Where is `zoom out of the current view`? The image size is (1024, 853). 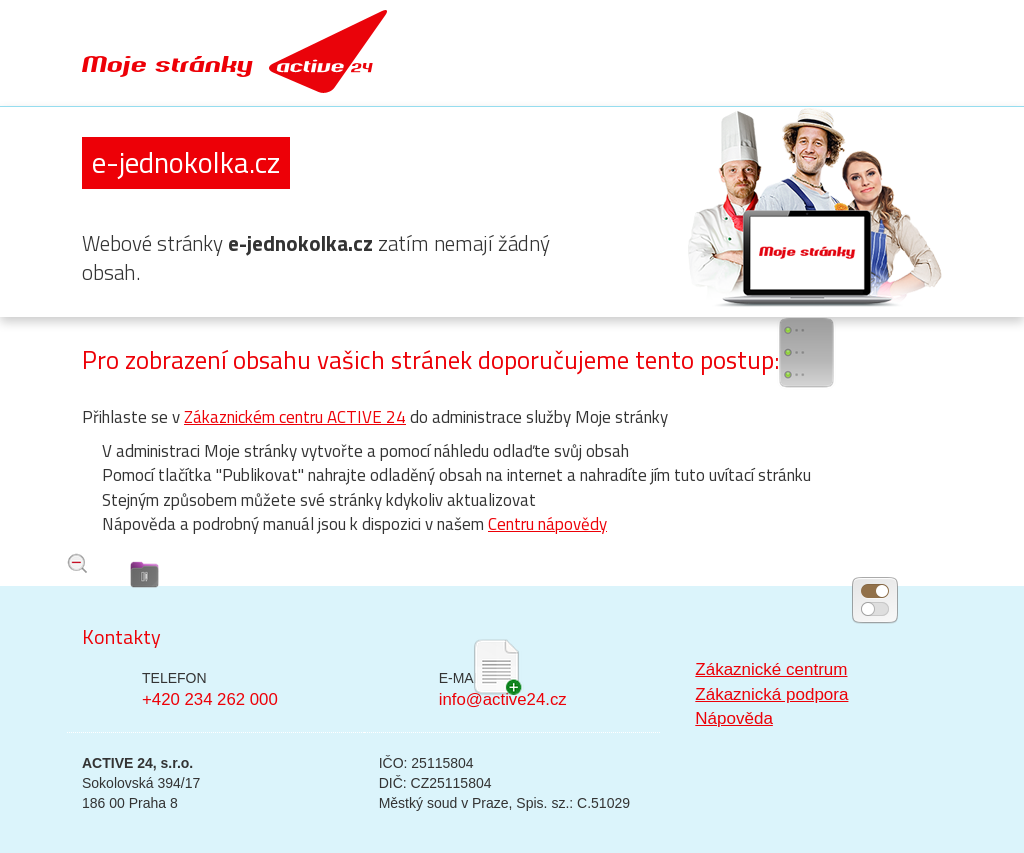 zoom out of the current view is located at coordinates (77, 563).